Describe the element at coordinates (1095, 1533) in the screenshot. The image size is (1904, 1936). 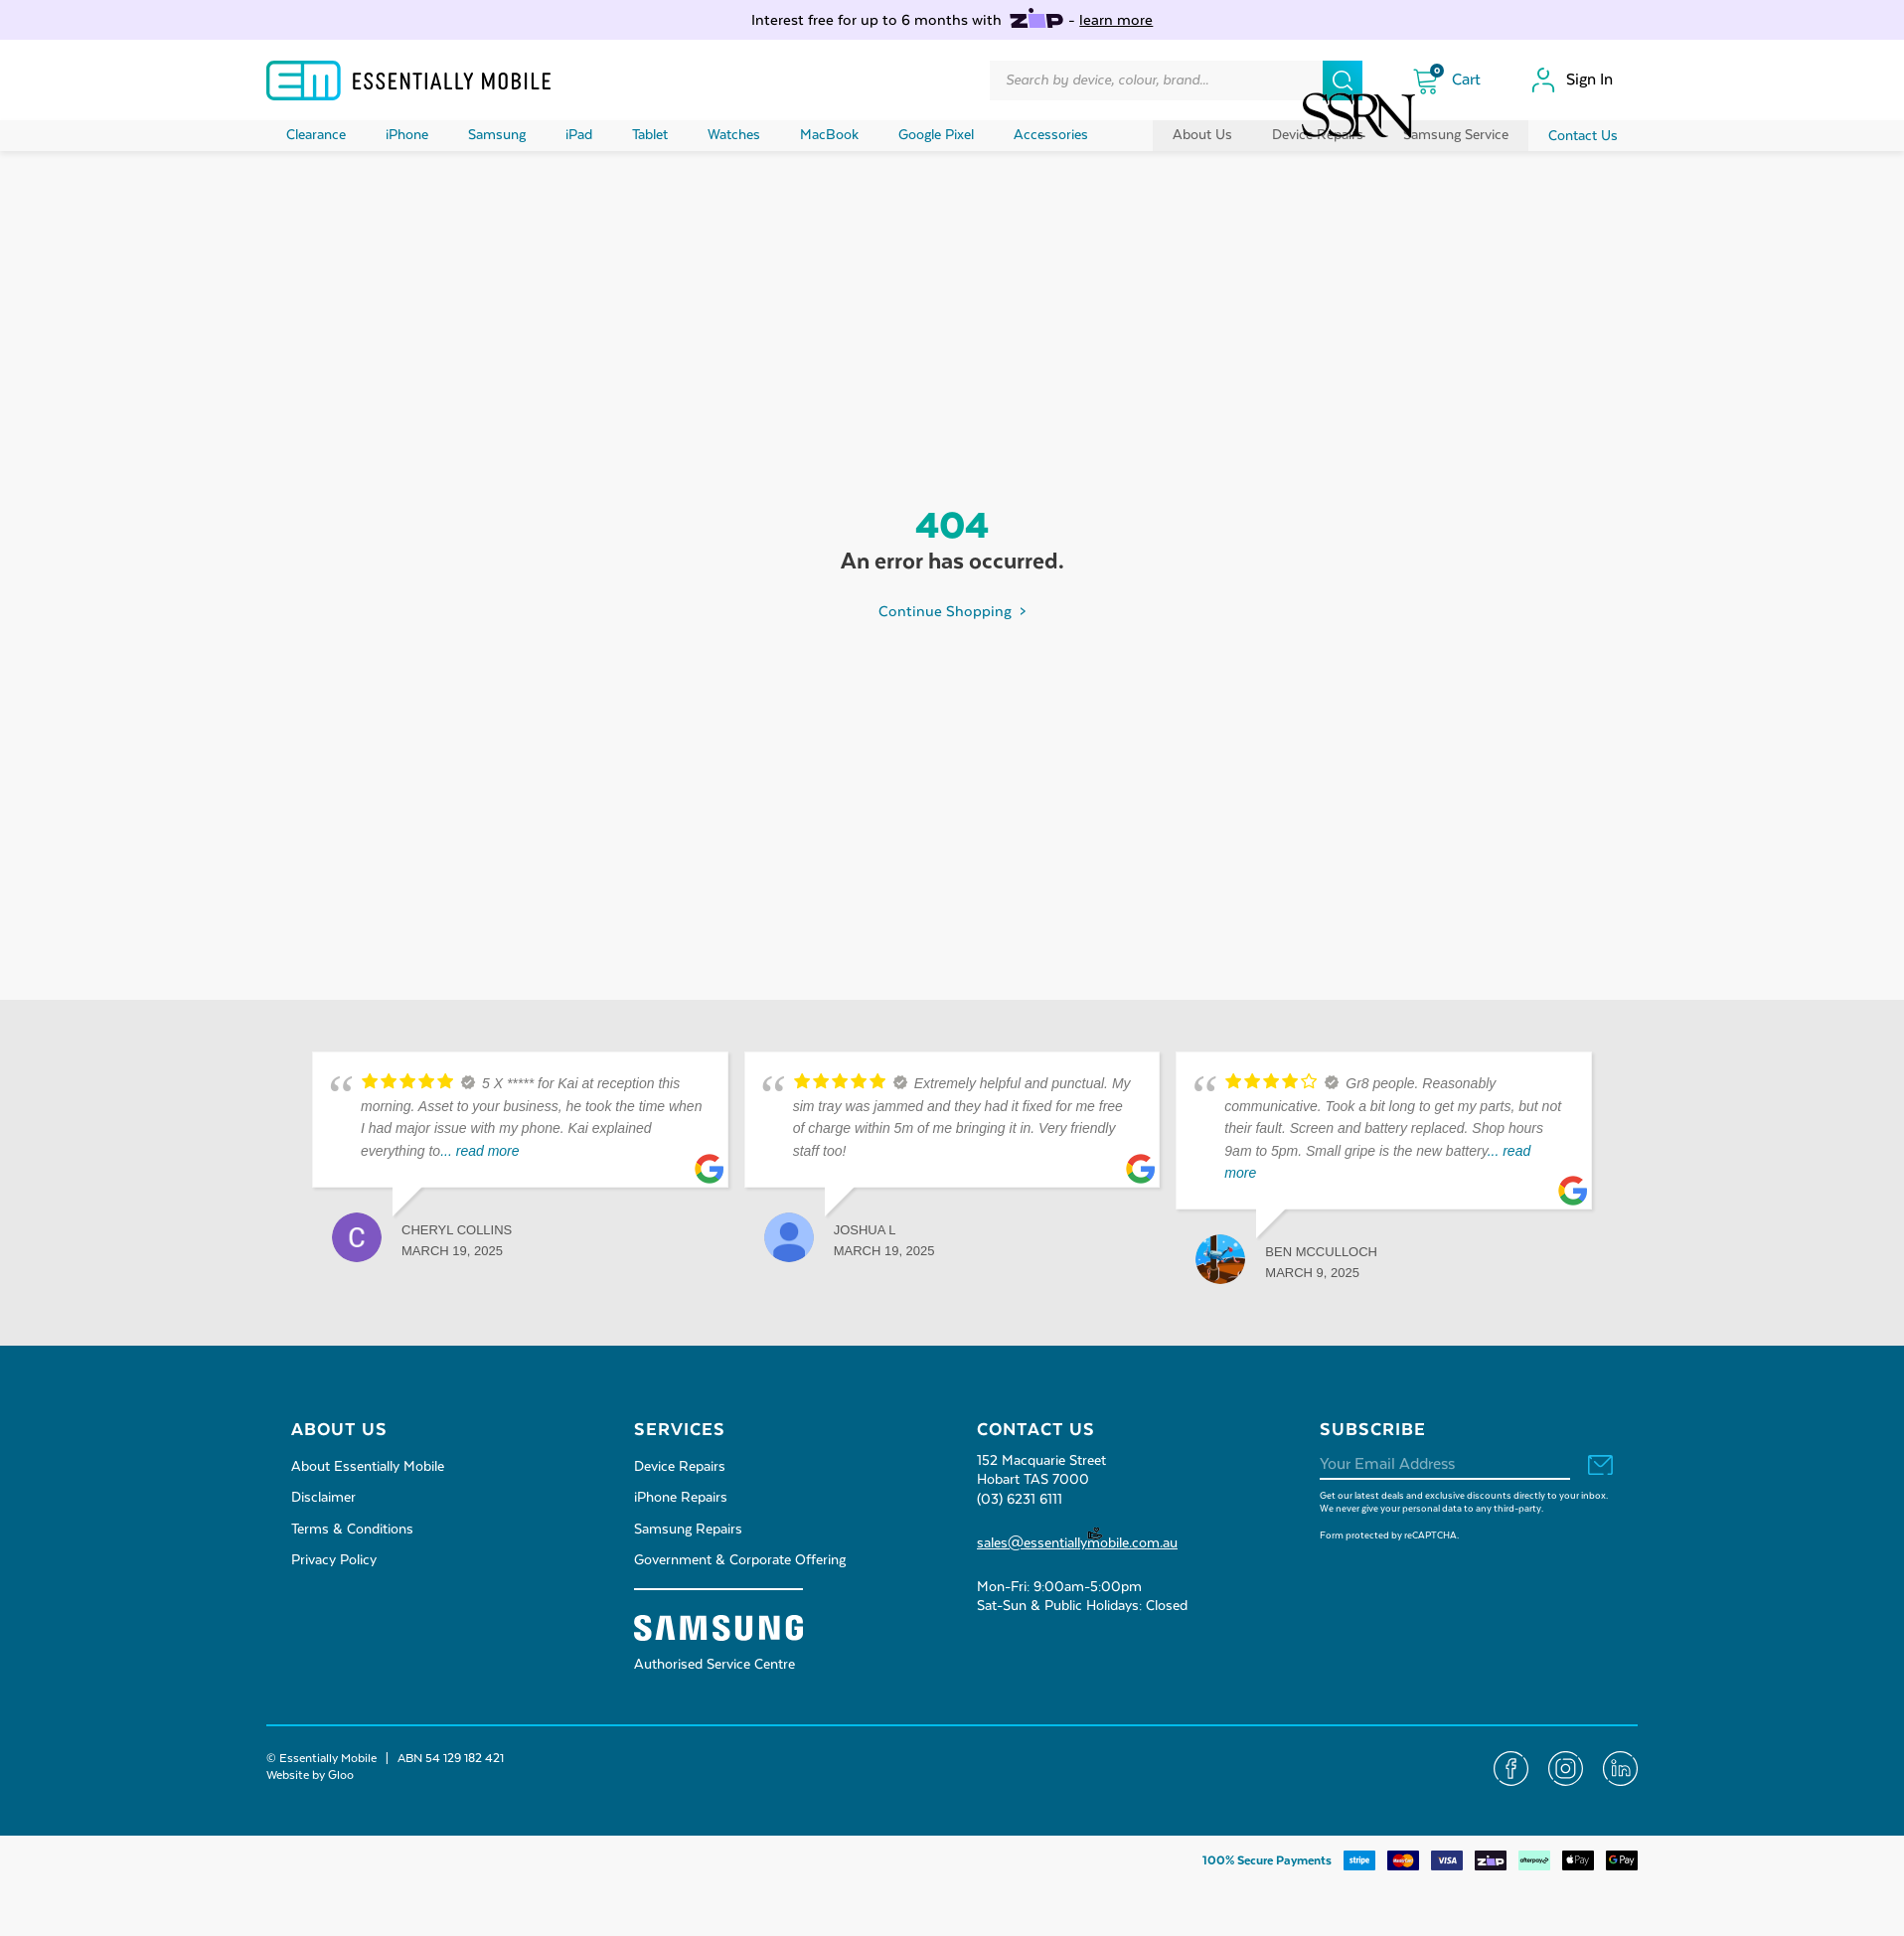
I see `make a donation or charitable contribution` at that location.